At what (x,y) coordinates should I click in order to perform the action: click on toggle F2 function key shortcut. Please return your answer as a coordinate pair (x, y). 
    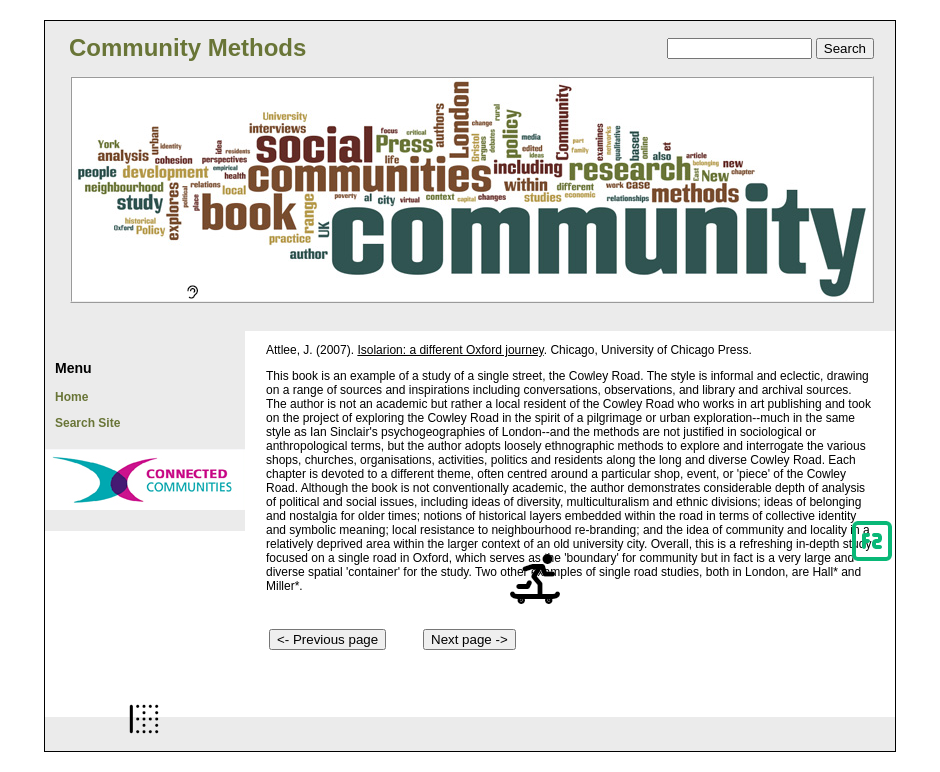
    Looking at the image, I should click on (872, 541).